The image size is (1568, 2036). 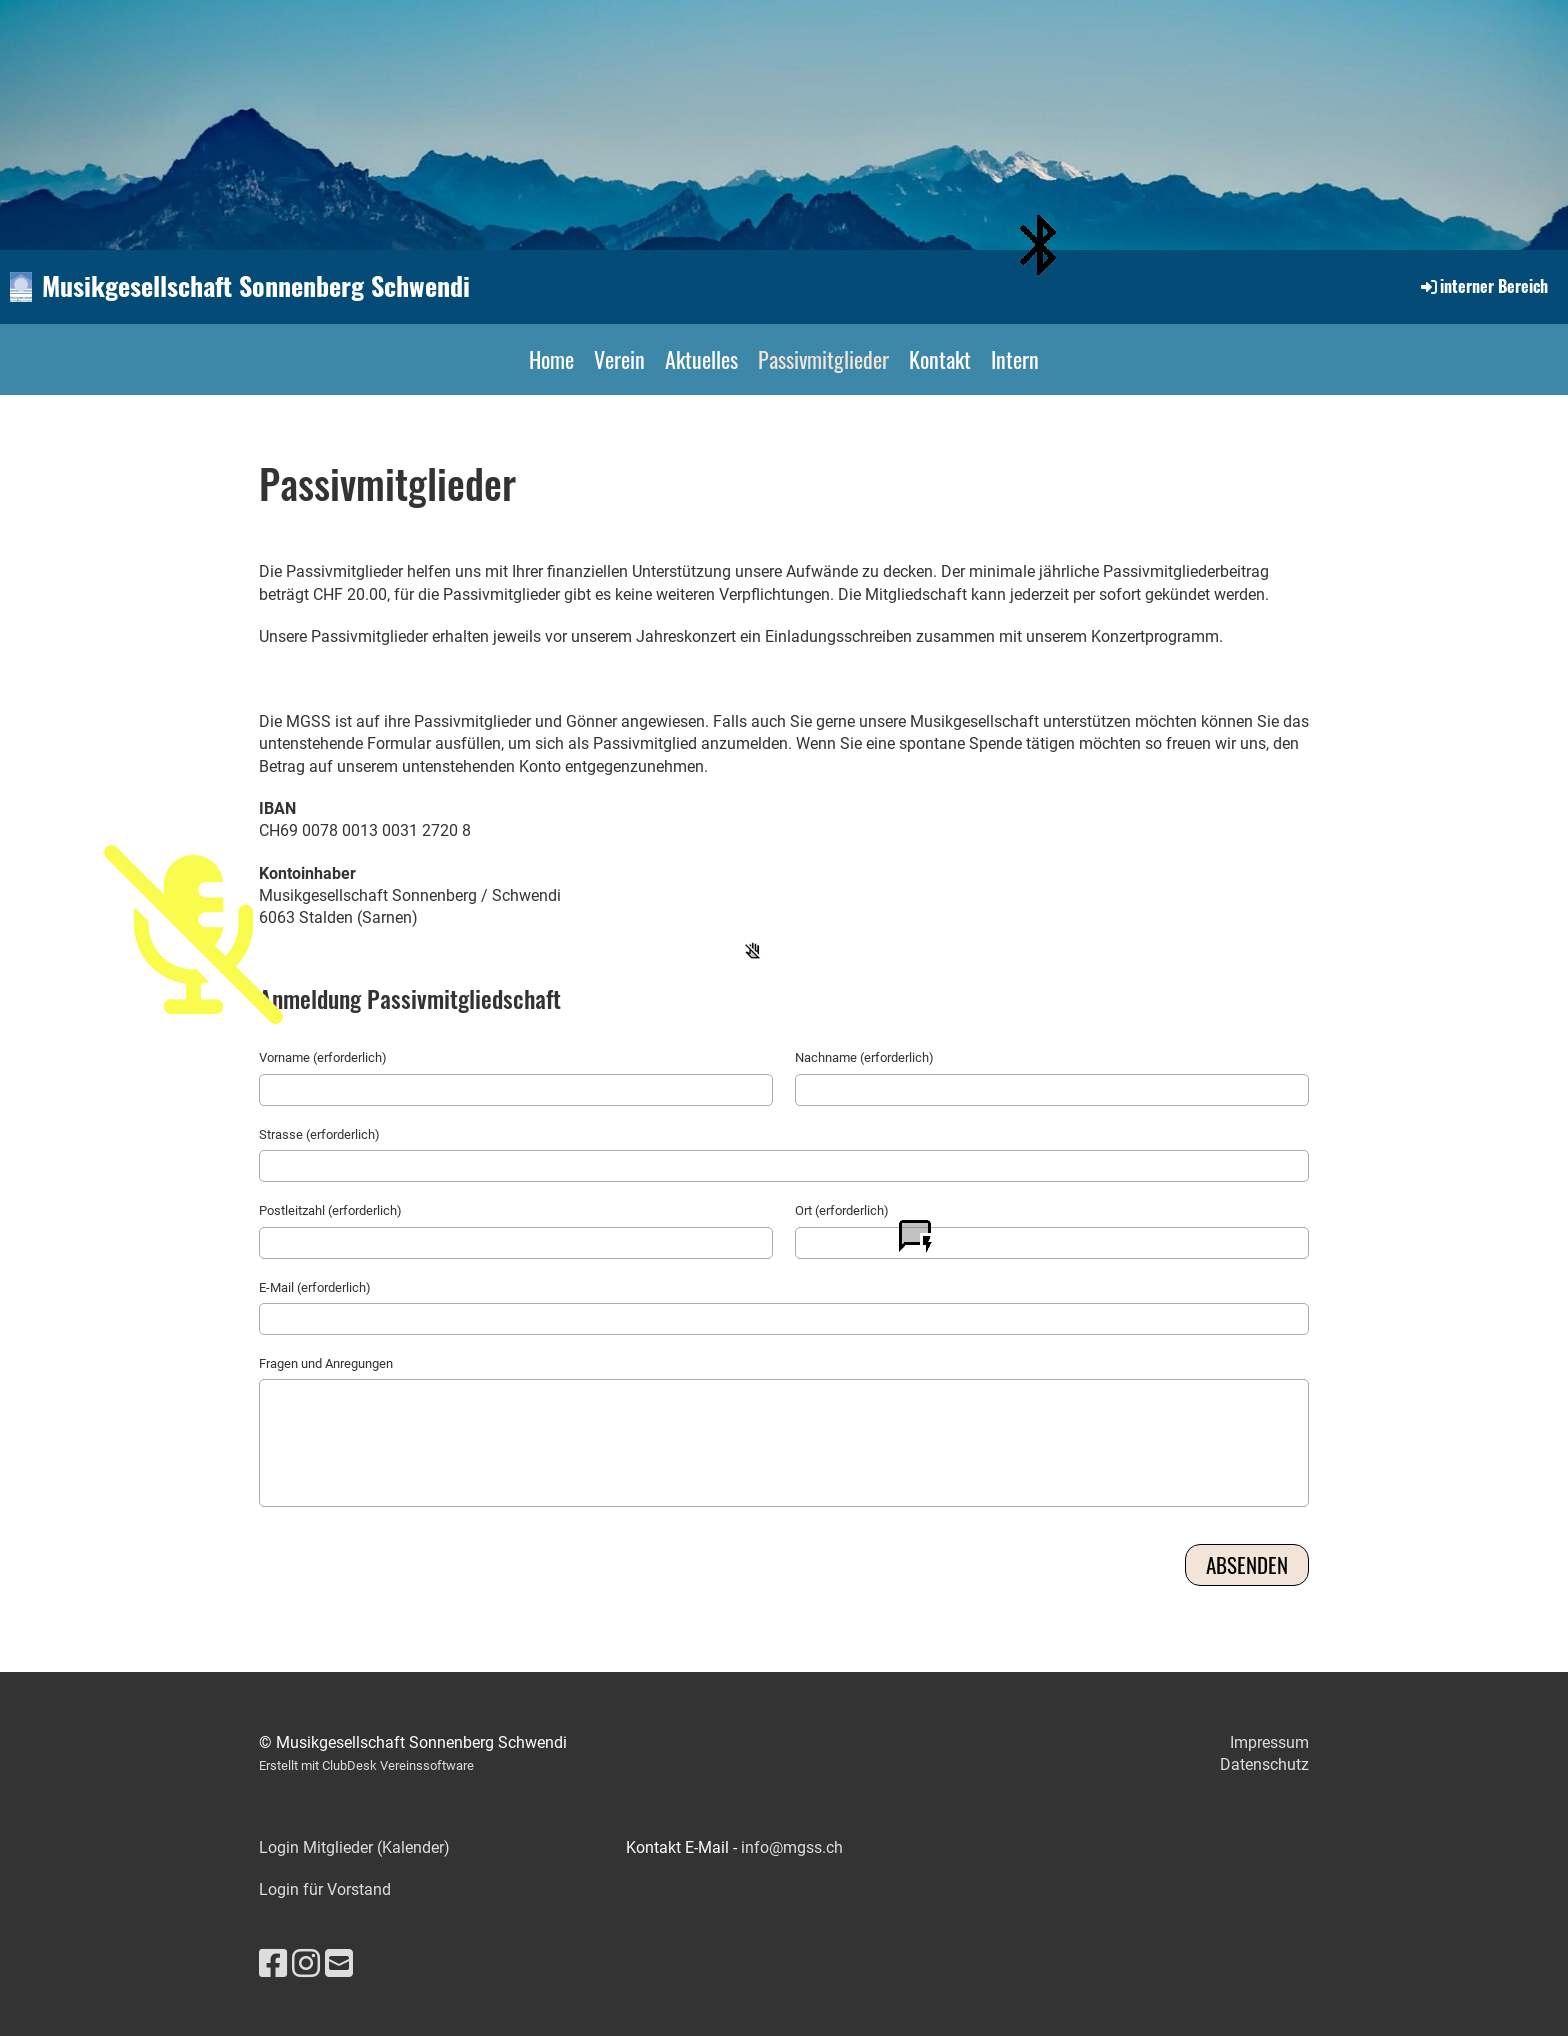 What do you see at coordinates (753, 951) in the screenshot?
I see `do not touch or interact with this element` at bounding box center [753, 951].